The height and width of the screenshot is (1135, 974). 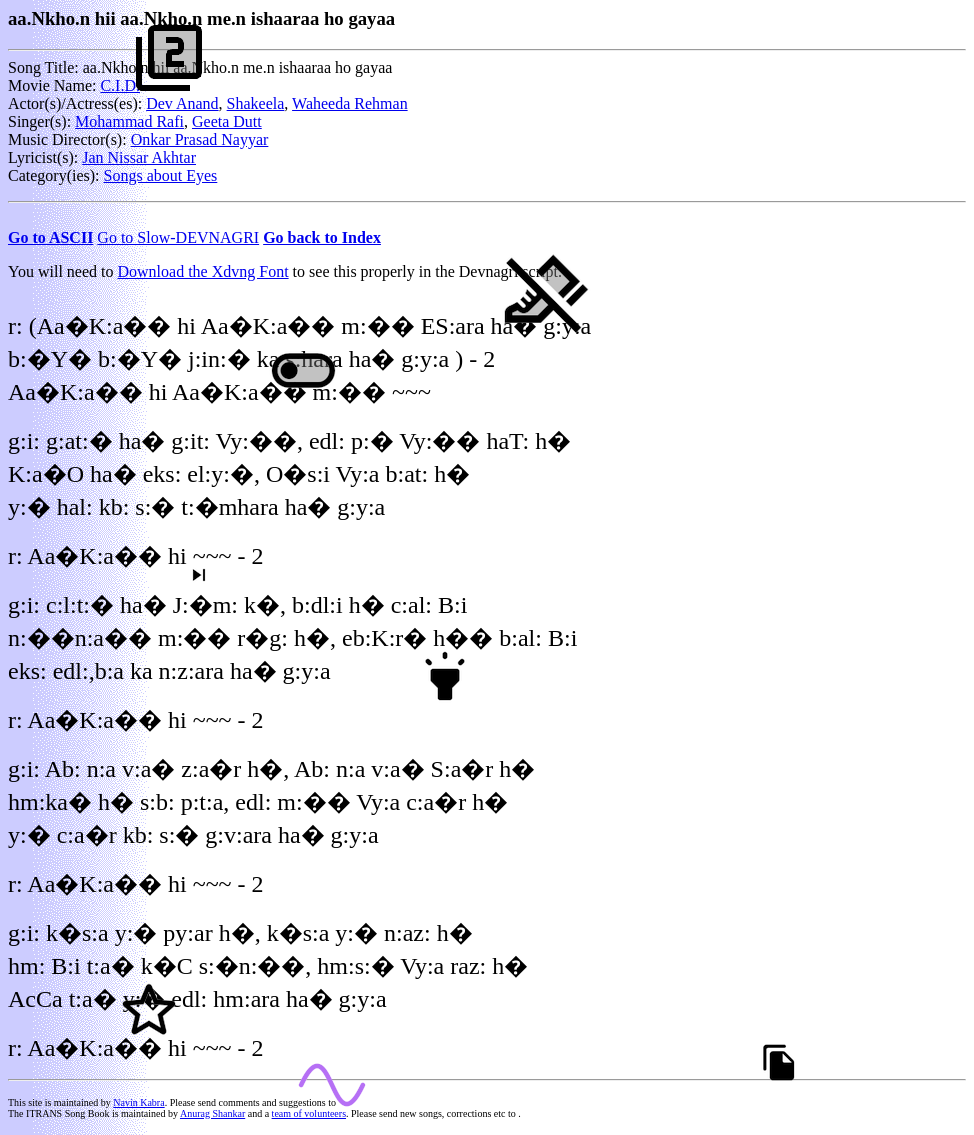 What do you see at coordinates (303, 370) in the screenshot?
I see `toggle switch in the off position` at bounding box center [303, 370].